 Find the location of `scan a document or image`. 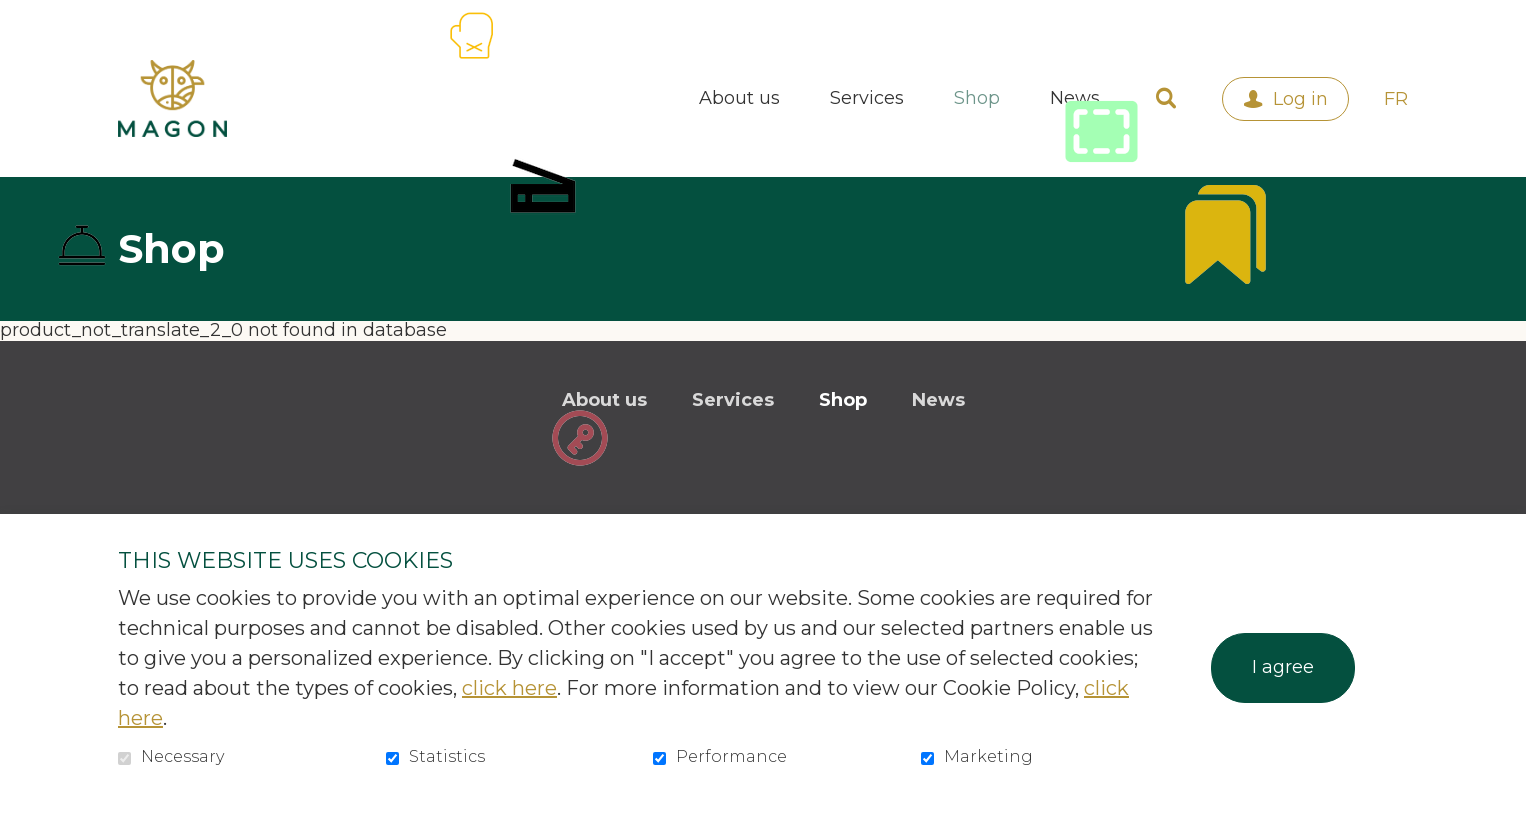

scan a document or image is located at coordinates (543, 184).